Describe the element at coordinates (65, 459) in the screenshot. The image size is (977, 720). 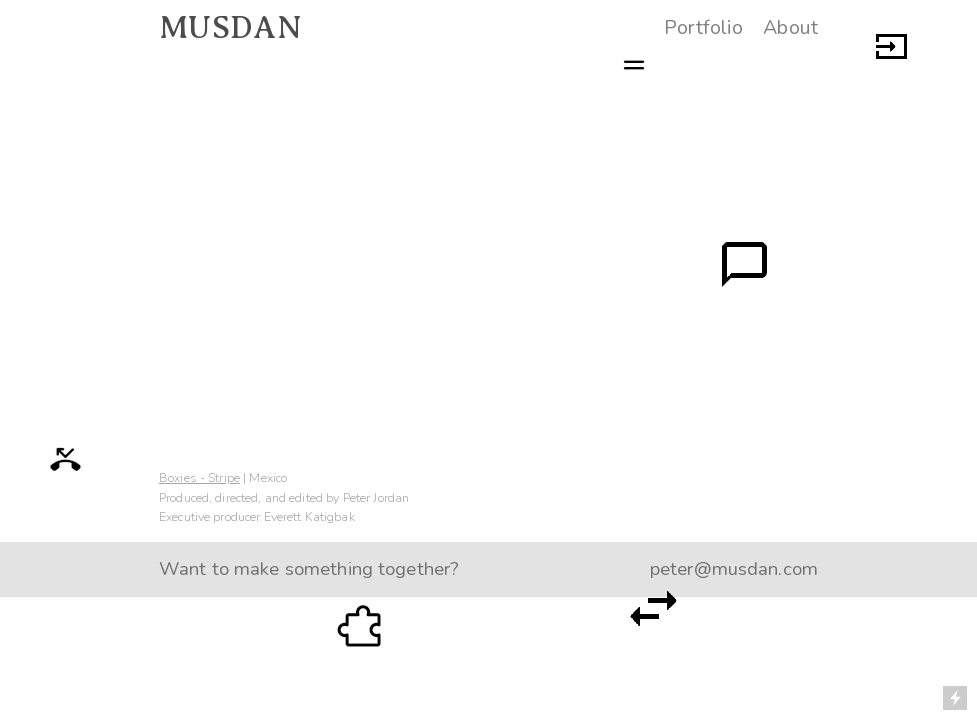
I see `indicates a missed phone call` at that location.